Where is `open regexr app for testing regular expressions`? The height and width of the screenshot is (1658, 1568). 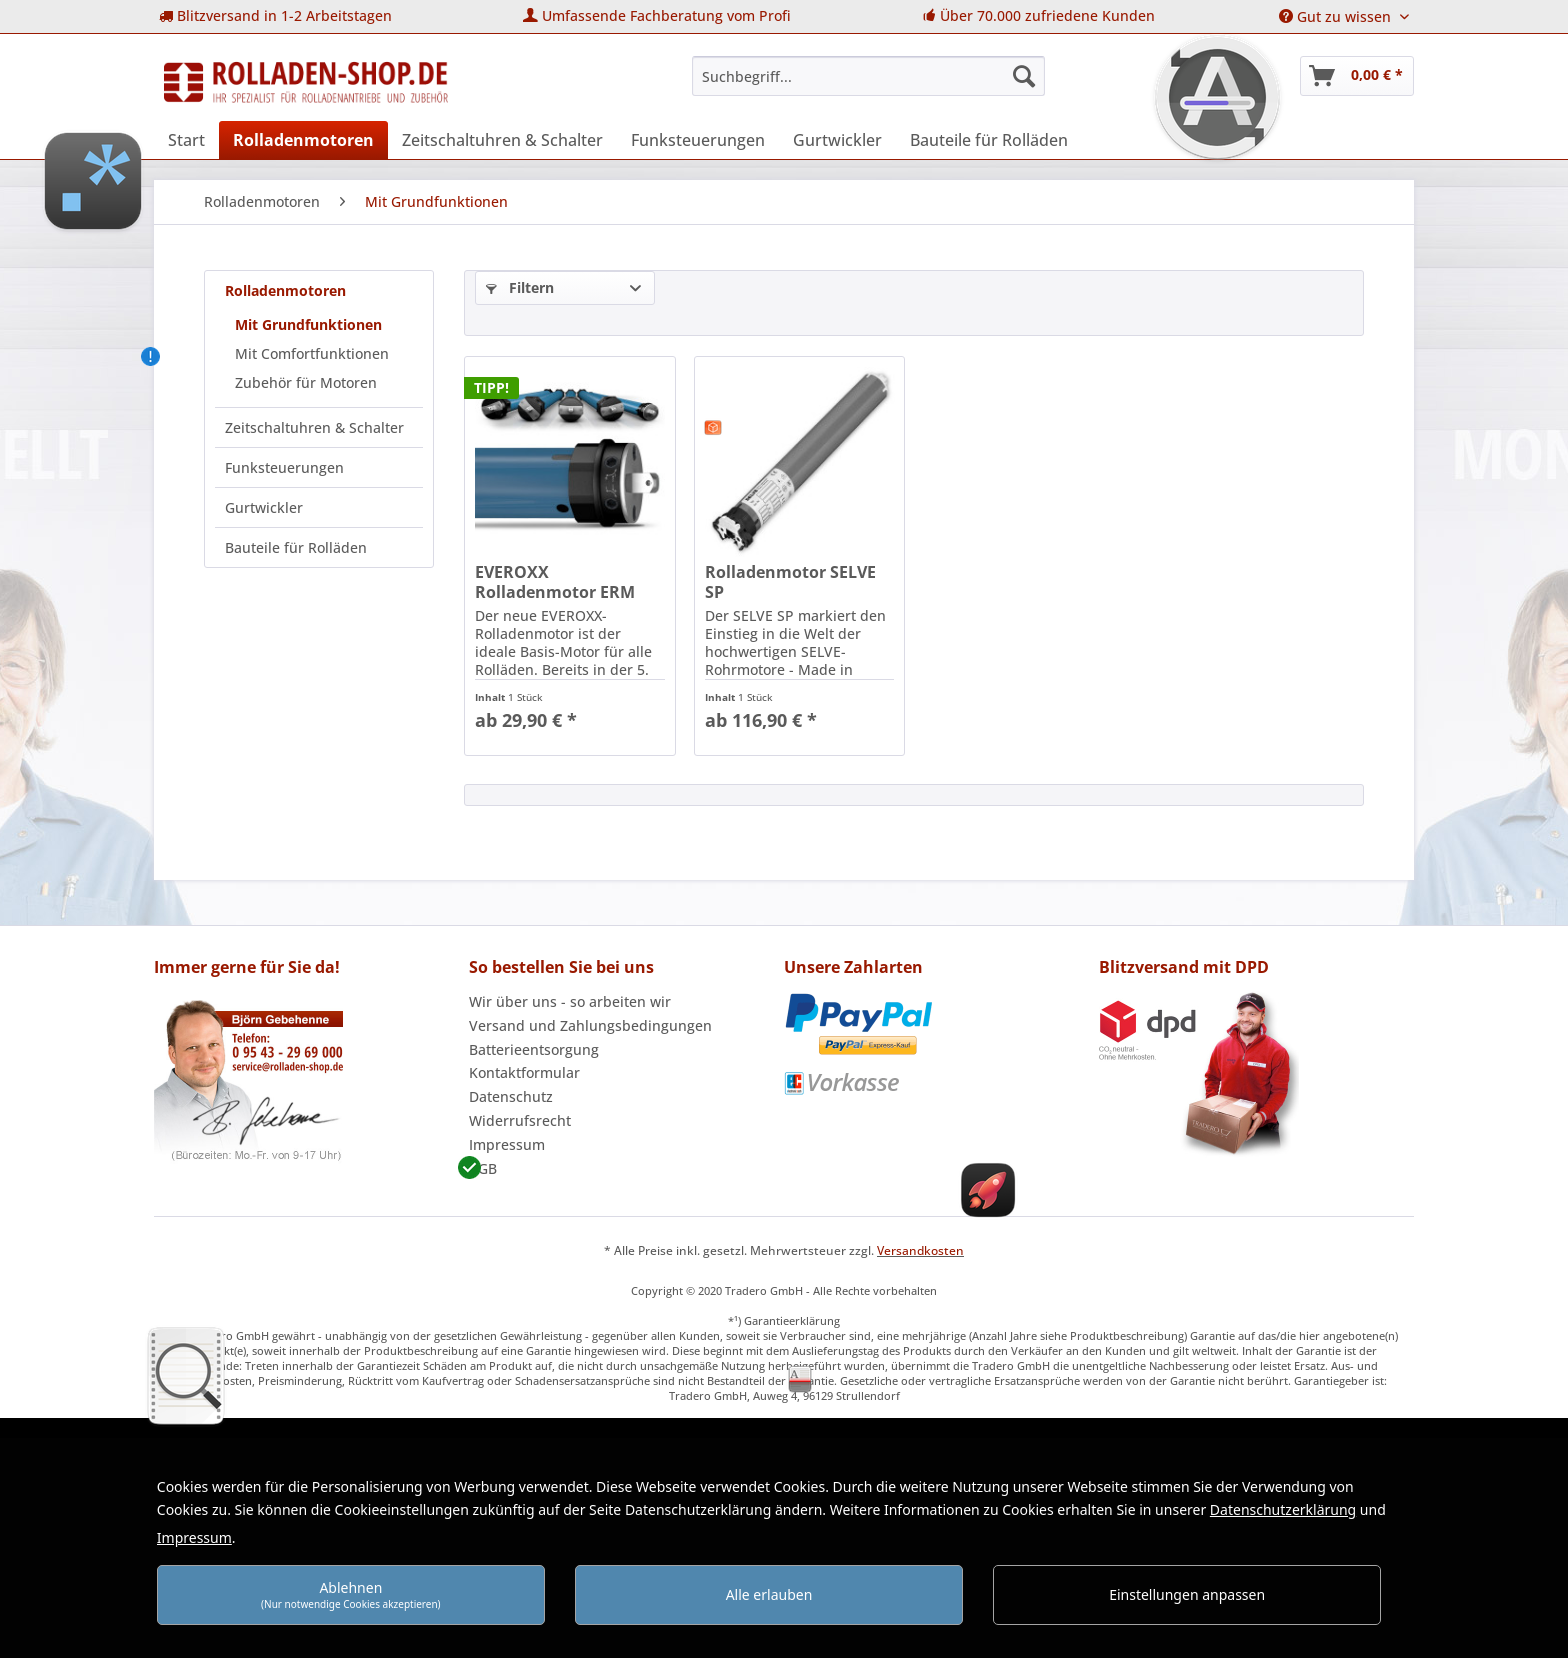 open regexr app for testing regular expressions is located at coordinates (93, 181).